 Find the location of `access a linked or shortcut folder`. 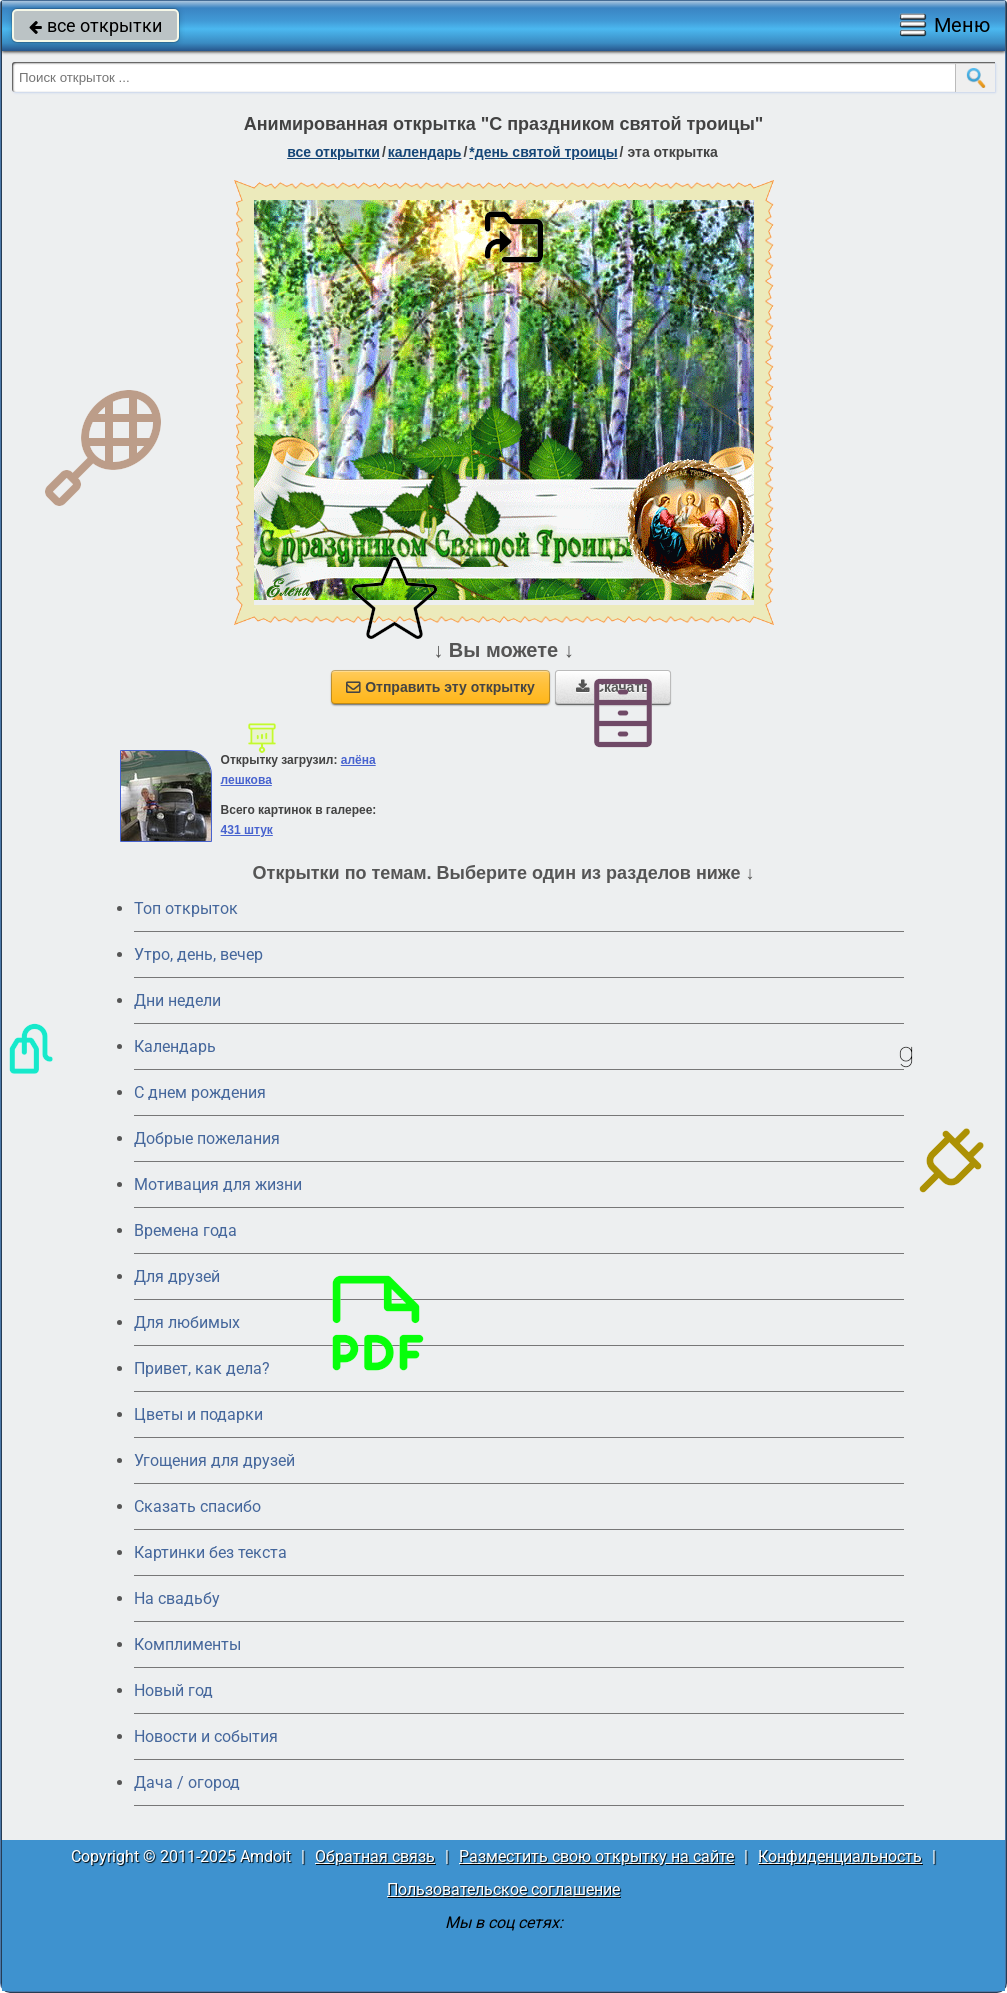

access a linked or shortcut folder is located at coordinates (514, 237).